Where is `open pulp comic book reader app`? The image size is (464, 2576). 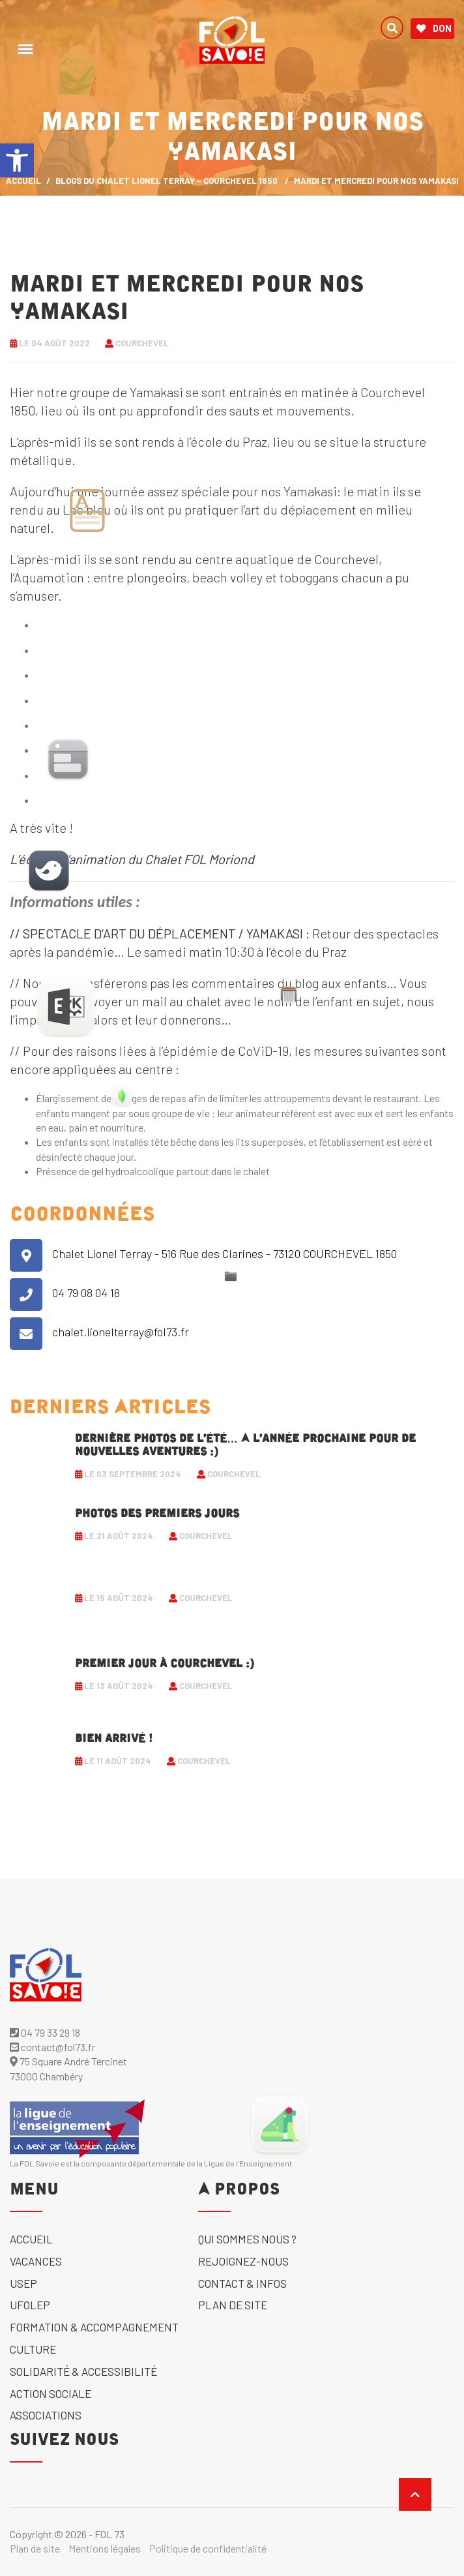 open pulp comic book reader app is located at coordinates (289, 995).